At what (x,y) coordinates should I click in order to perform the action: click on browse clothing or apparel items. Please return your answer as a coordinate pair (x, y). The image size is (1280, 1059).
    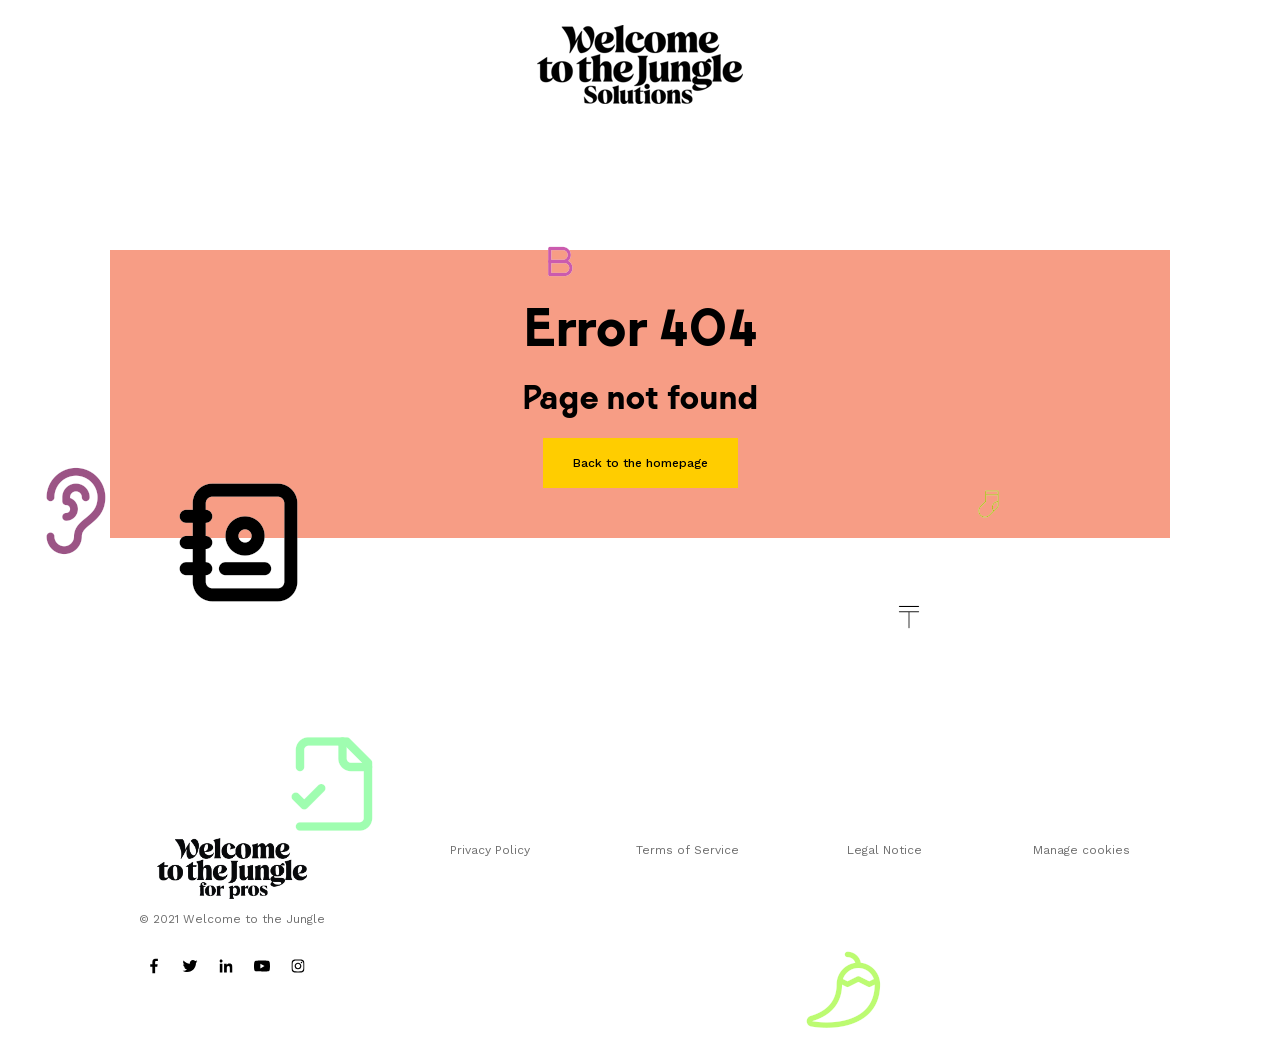
    Looking at the image, I should click on (989, 503).